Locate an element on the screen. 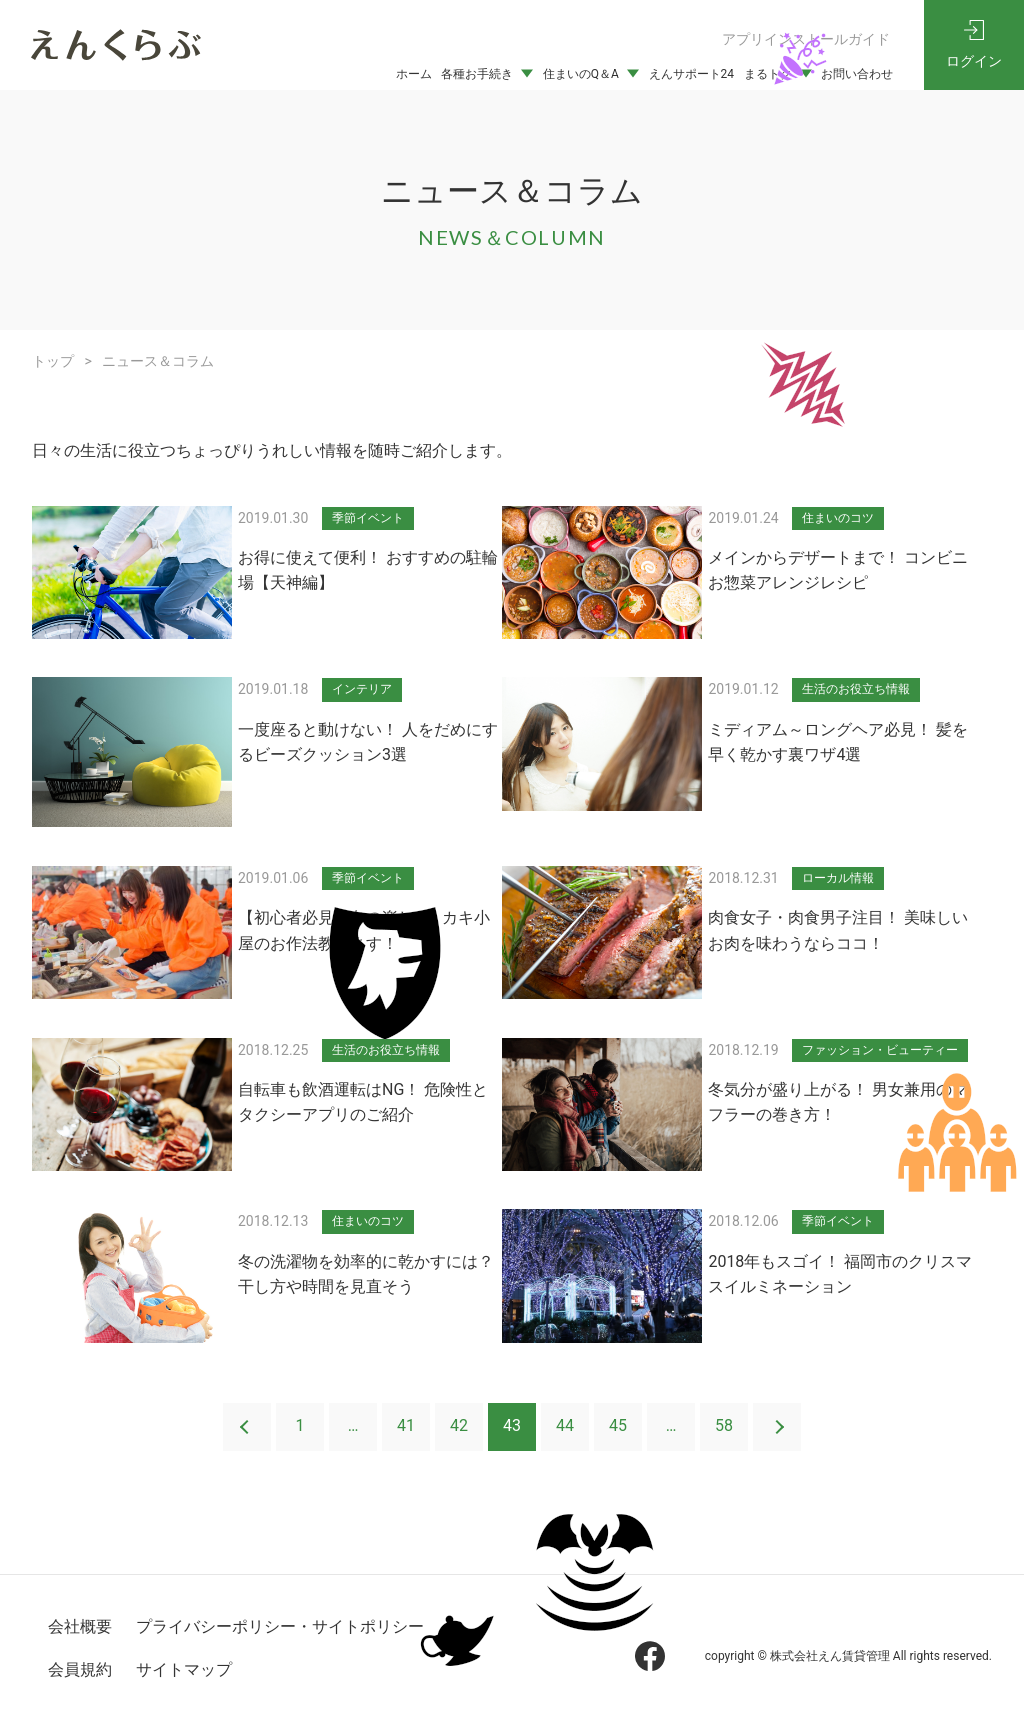  select griffin house or faction emblem is located at coordinates (385, 971).